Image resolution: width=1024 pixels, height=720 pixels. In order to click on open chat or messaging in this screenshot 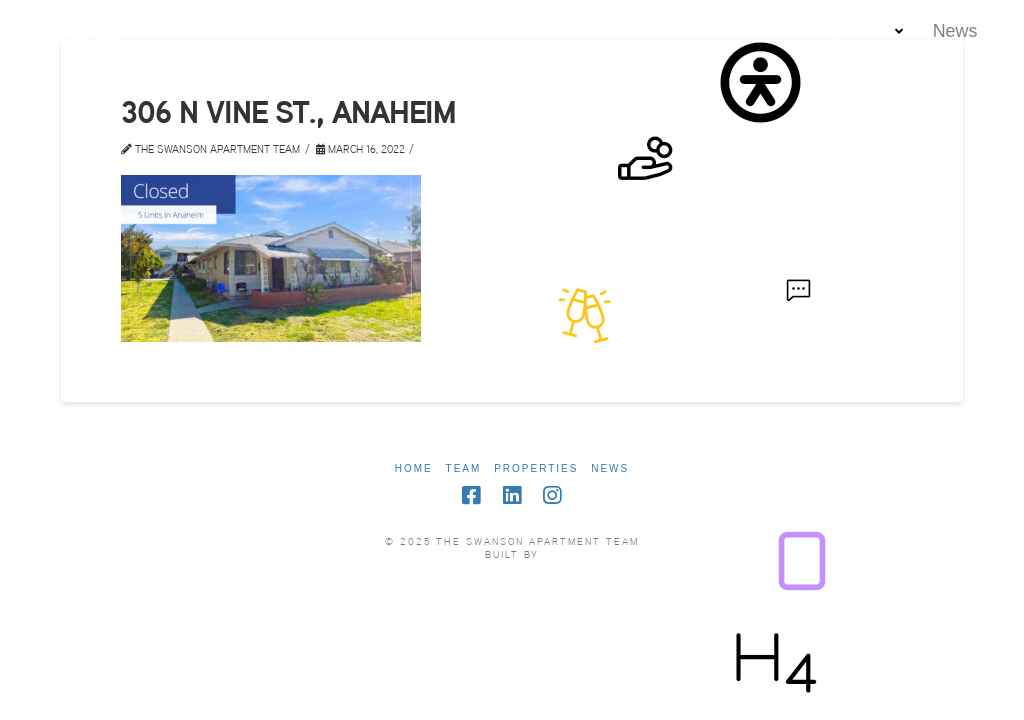, I will do `click(798, 288)`.